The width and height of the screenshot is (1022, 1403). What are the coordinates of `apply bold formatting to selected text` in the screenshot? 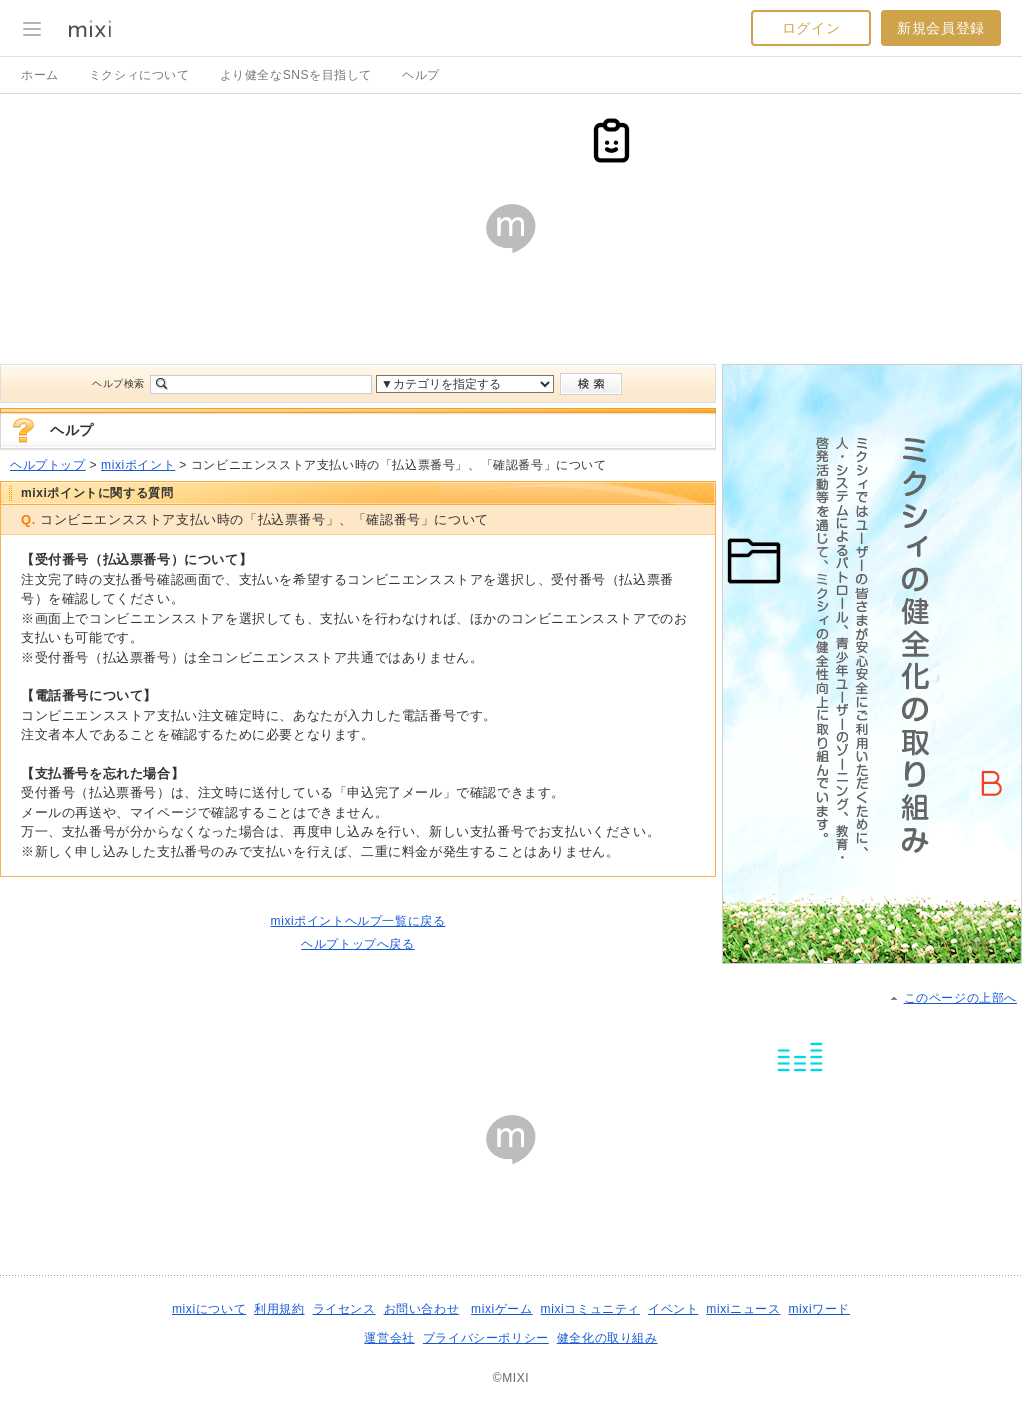 It's located at (990, 784).